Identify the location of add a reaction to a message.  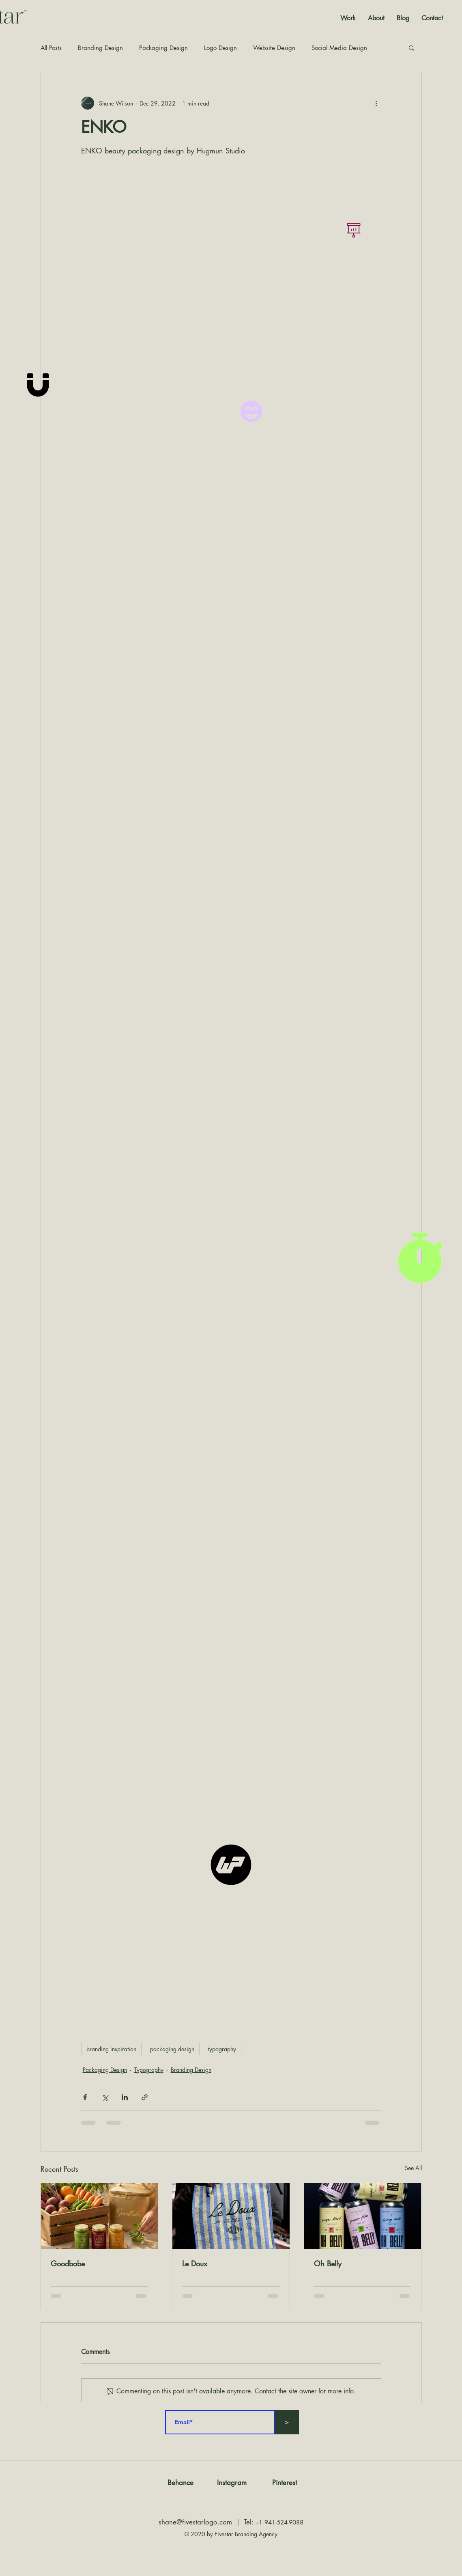
(251, 411).